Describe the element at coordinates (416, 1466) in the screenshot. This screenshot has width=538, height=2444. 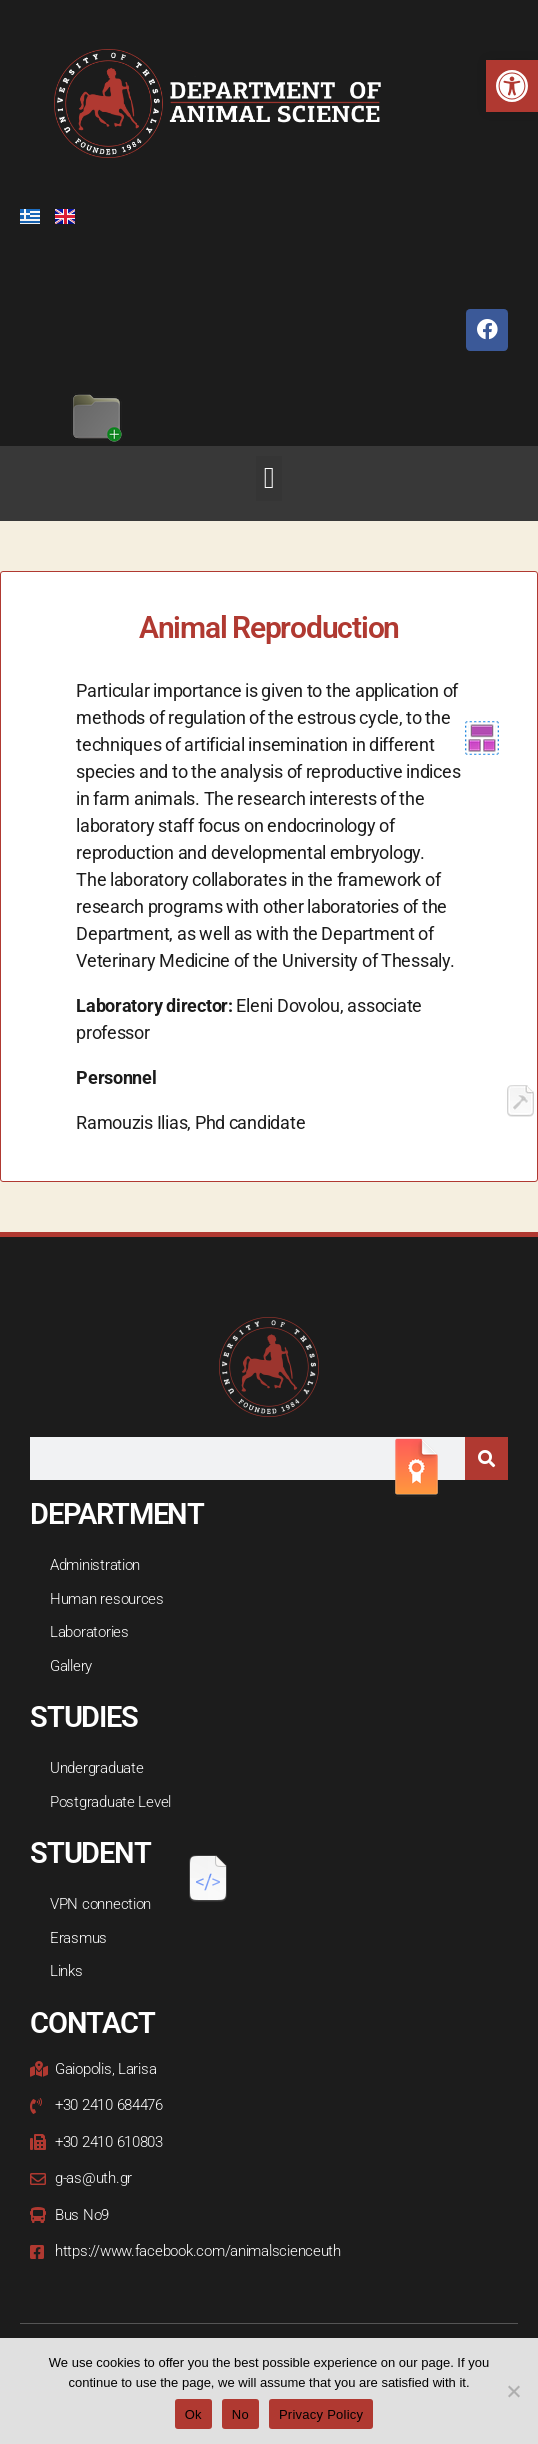
I see `a certificate or credential file` at that location.